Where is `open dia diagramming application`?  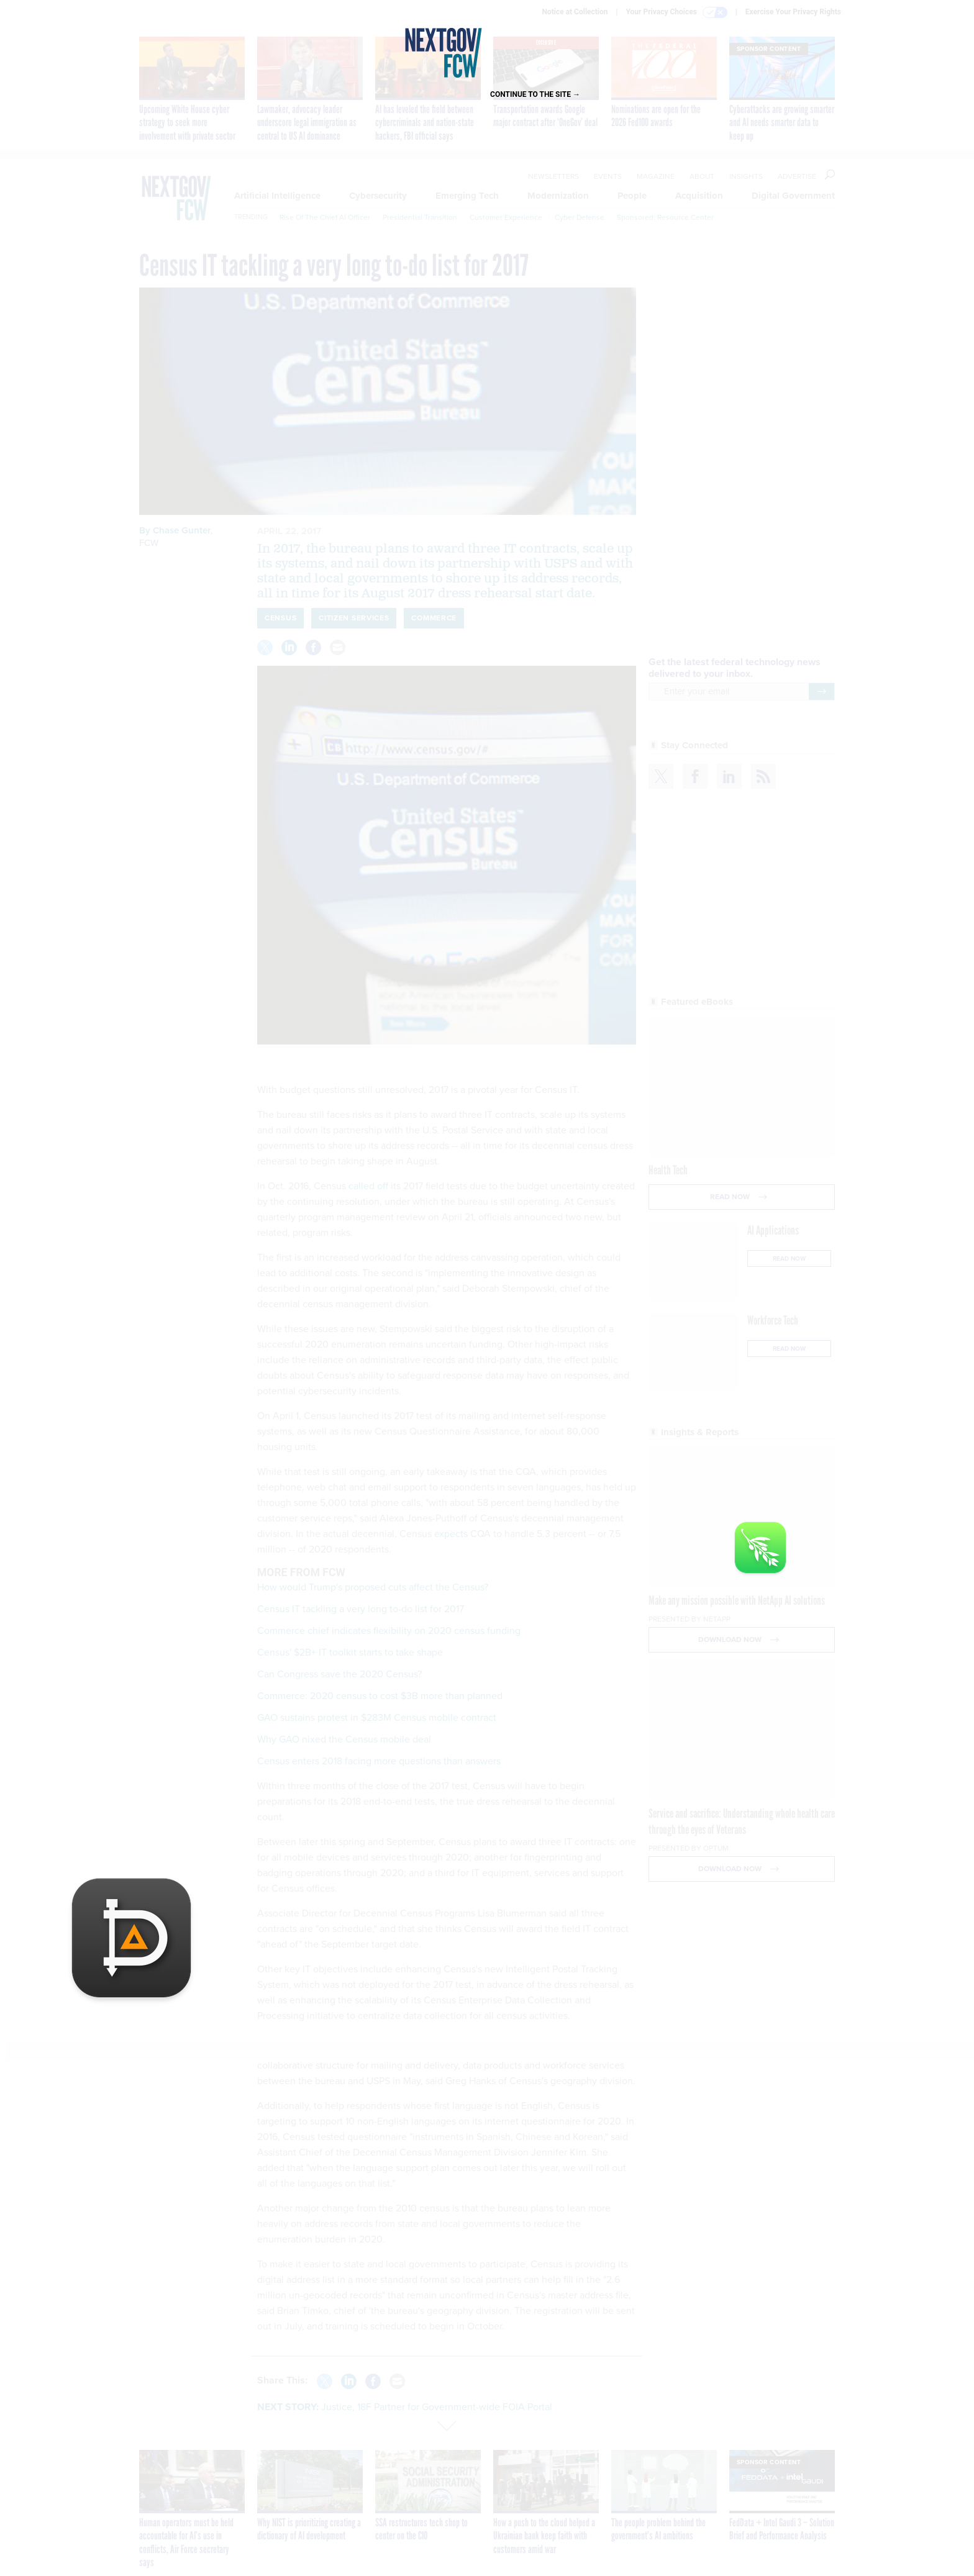
open dia diagramming application is located at coordinates (131, 1938).